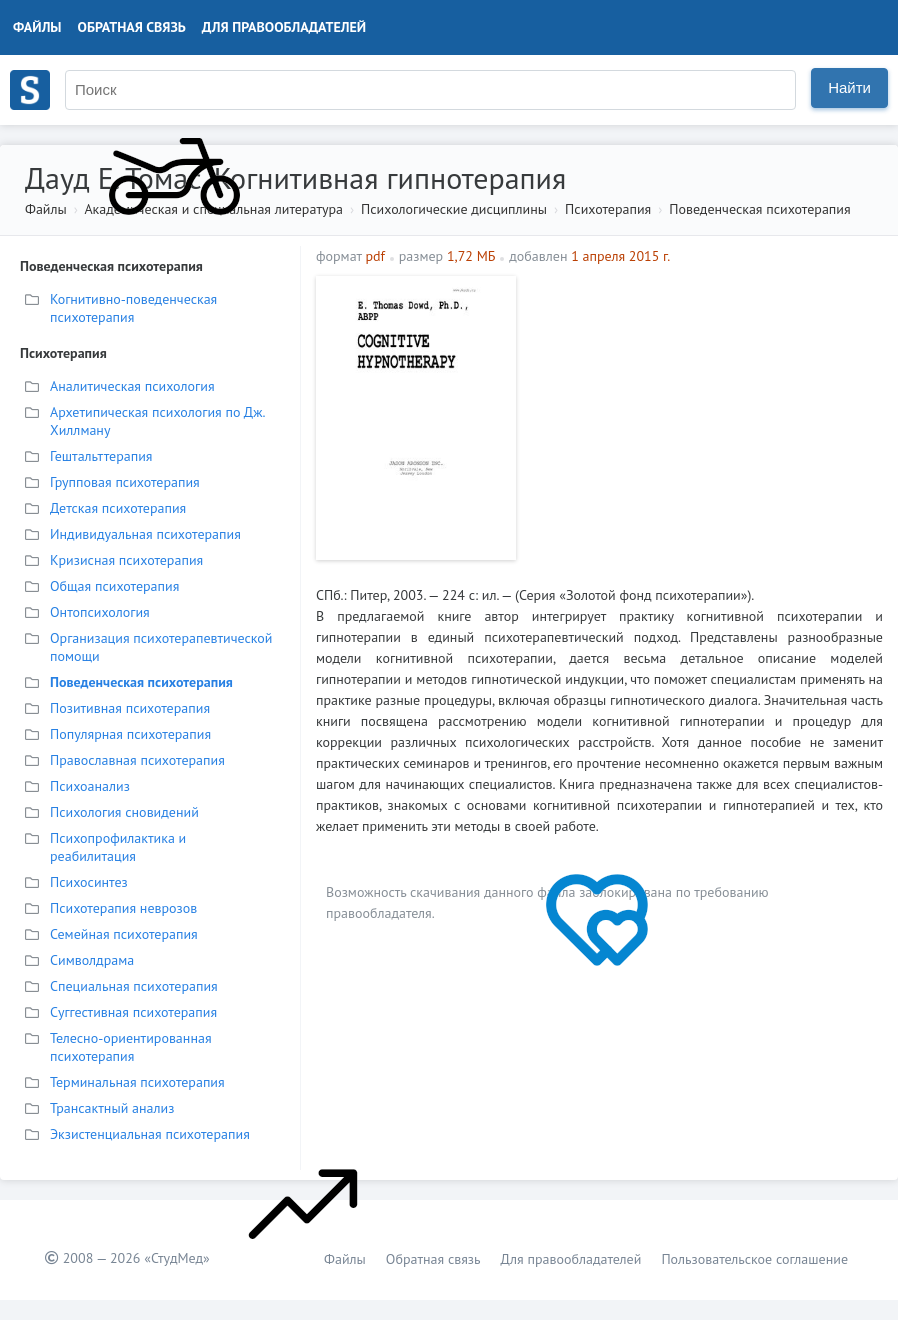 This screenshot has width=898, height=1320. Describe the element at coordinates (303, 1208) in the screenshot. I see `view trending or popular content` at that location.